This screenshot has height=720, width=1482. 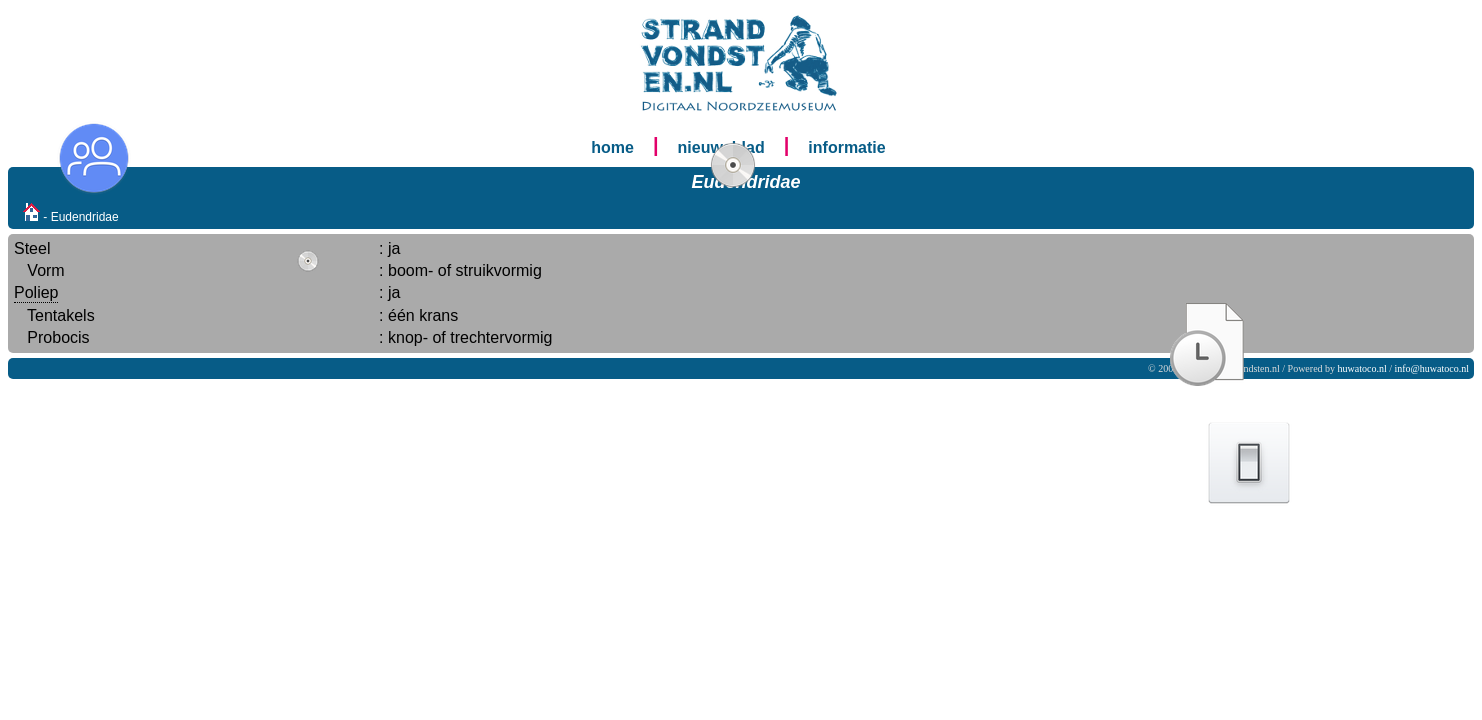 What do you see at coordinates (1249, 463) in the screenshot?
I see `access general system settings` at bounding box center [1249, 463].